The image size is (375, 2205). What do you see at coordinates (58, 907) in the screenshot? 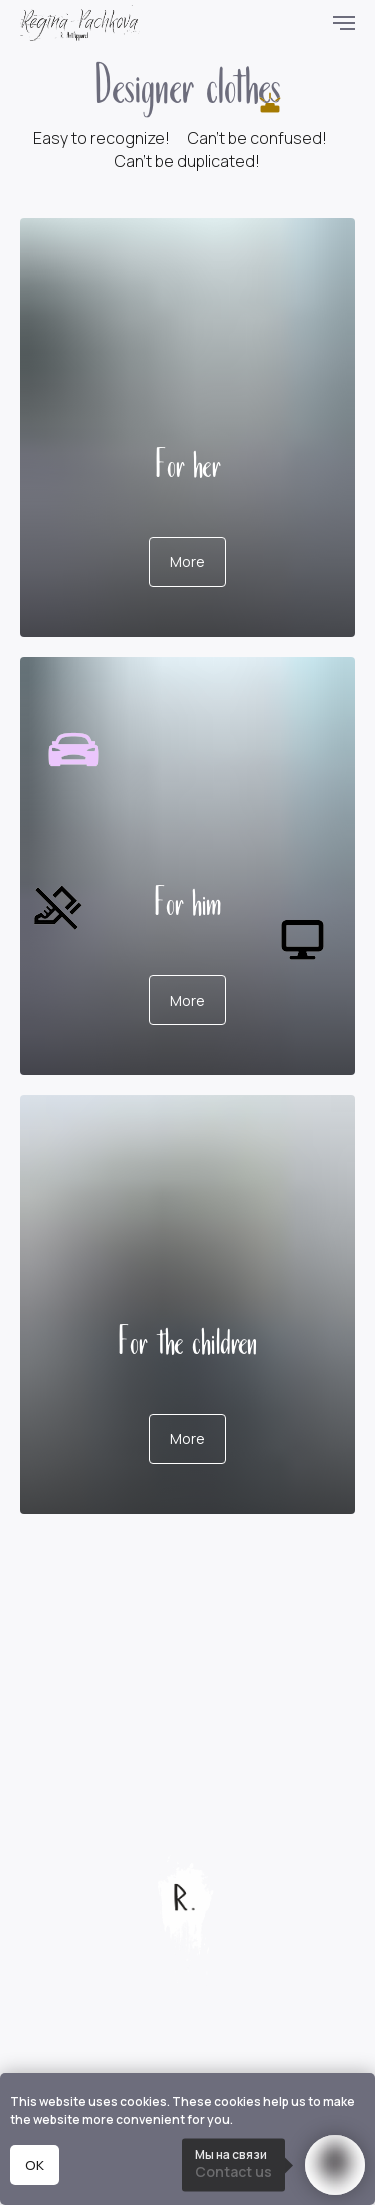
I see `indicates a restricted area where stepping is prohibited` at bounding box center [58, 907].